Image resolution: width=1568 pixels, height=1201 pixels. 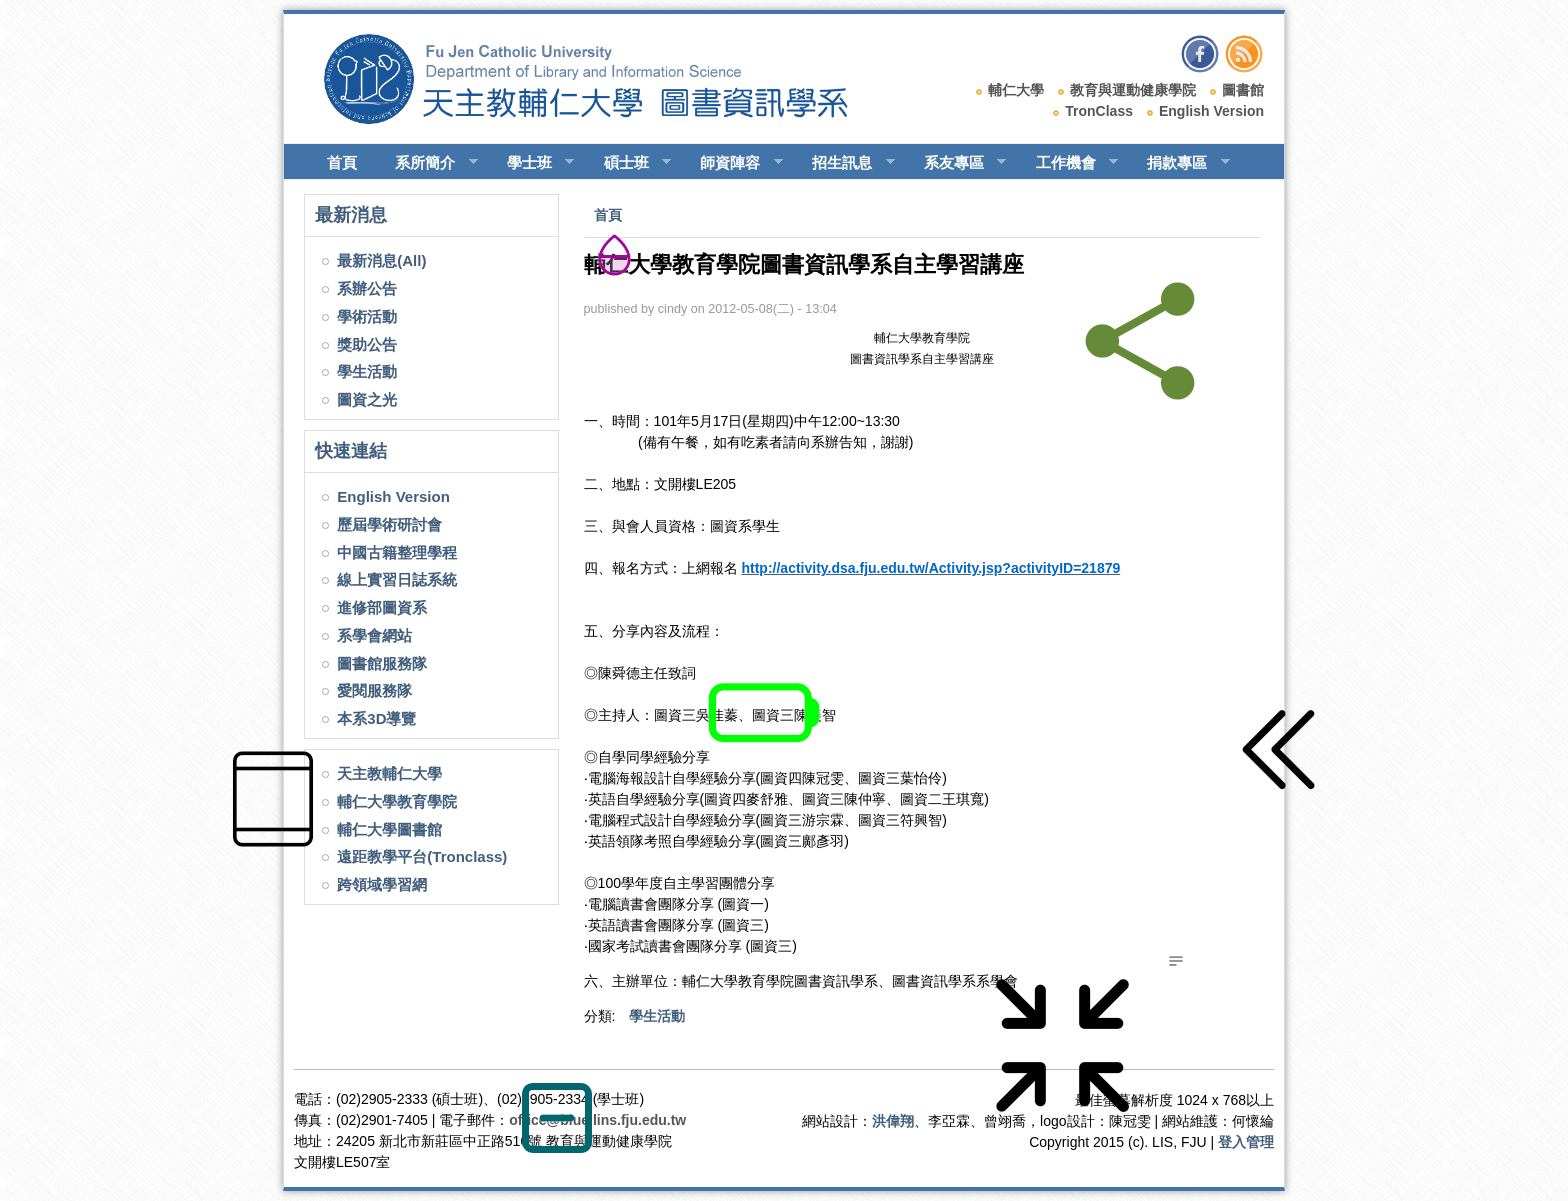 What do you see at coordinates (764, 709) in the screenshot?
I see `indicates empty battery status` at bounding box center [764, 709].